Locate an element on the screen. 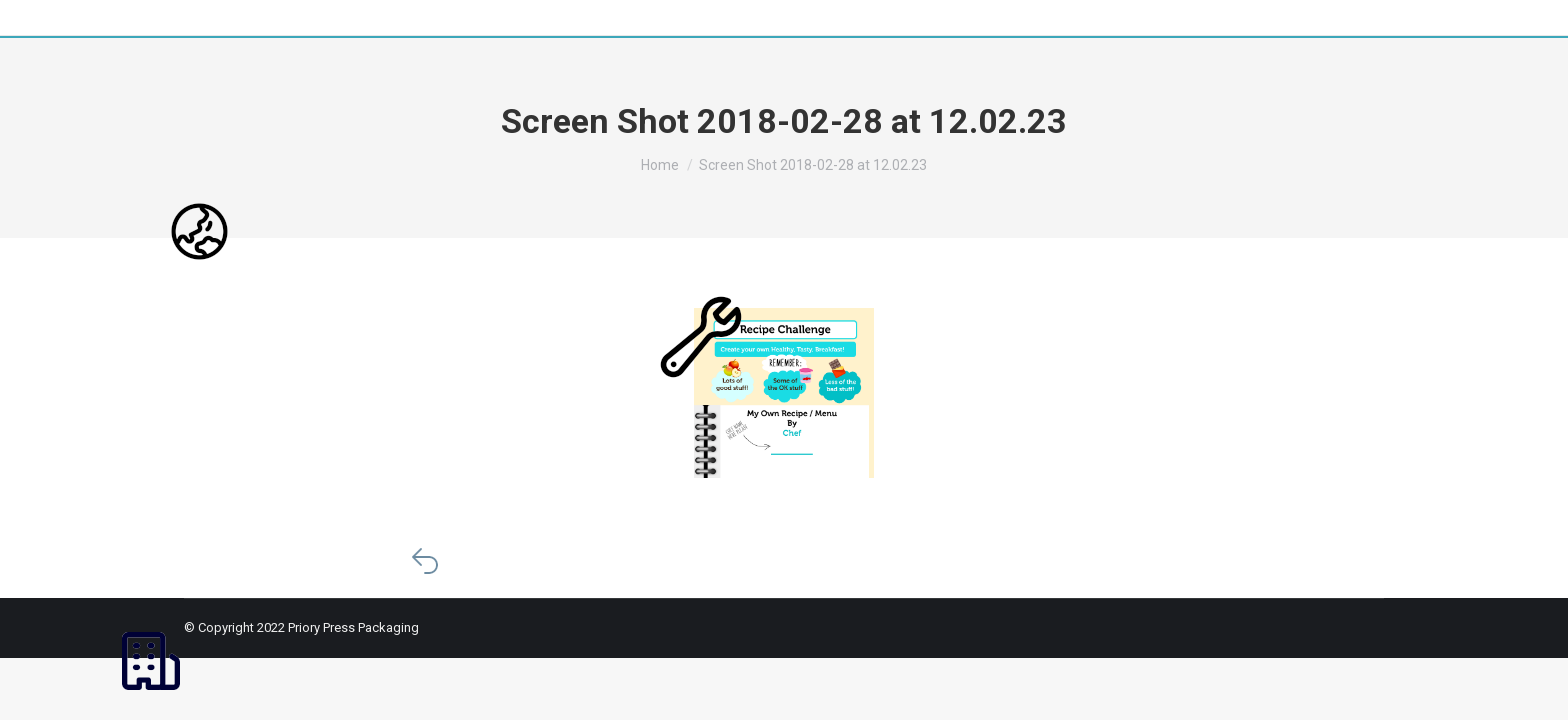 This screenshot has height=720, width=1568. undo the last action is located at coordinates (425, 561).